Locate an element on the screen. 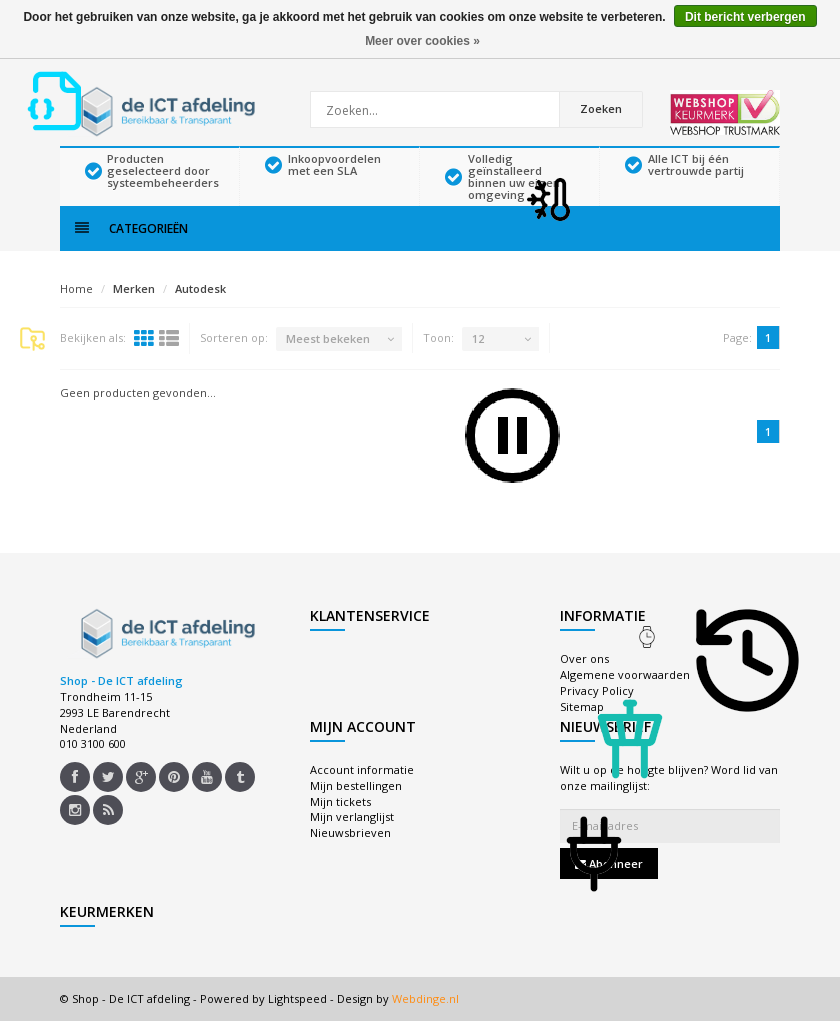 Image resolution: width=840 pixels, height=1021 pixels. open git repository folder is located at coordinates (32, 338).